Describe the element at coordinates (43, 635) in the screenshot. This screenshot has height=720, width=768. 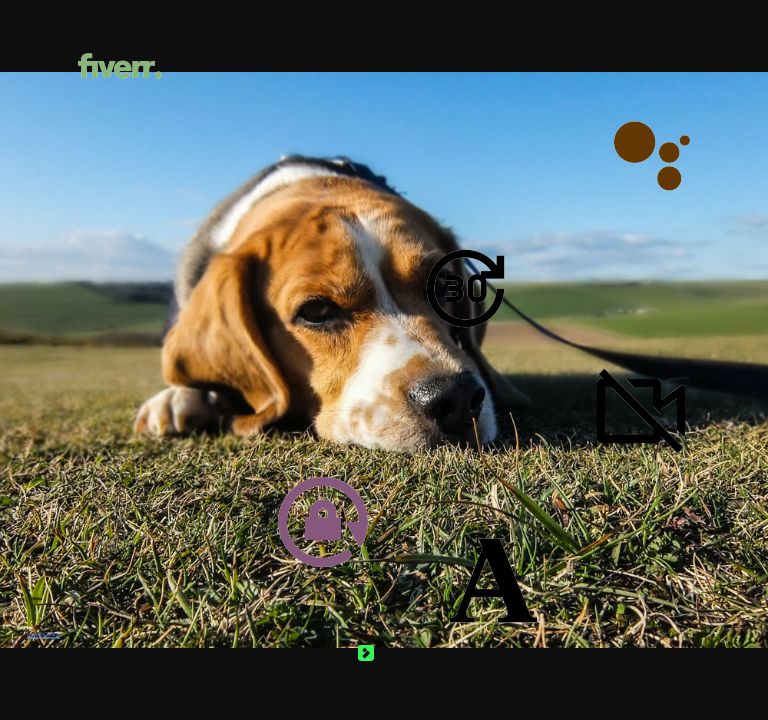
I see `underscore.js library logo` at that location.